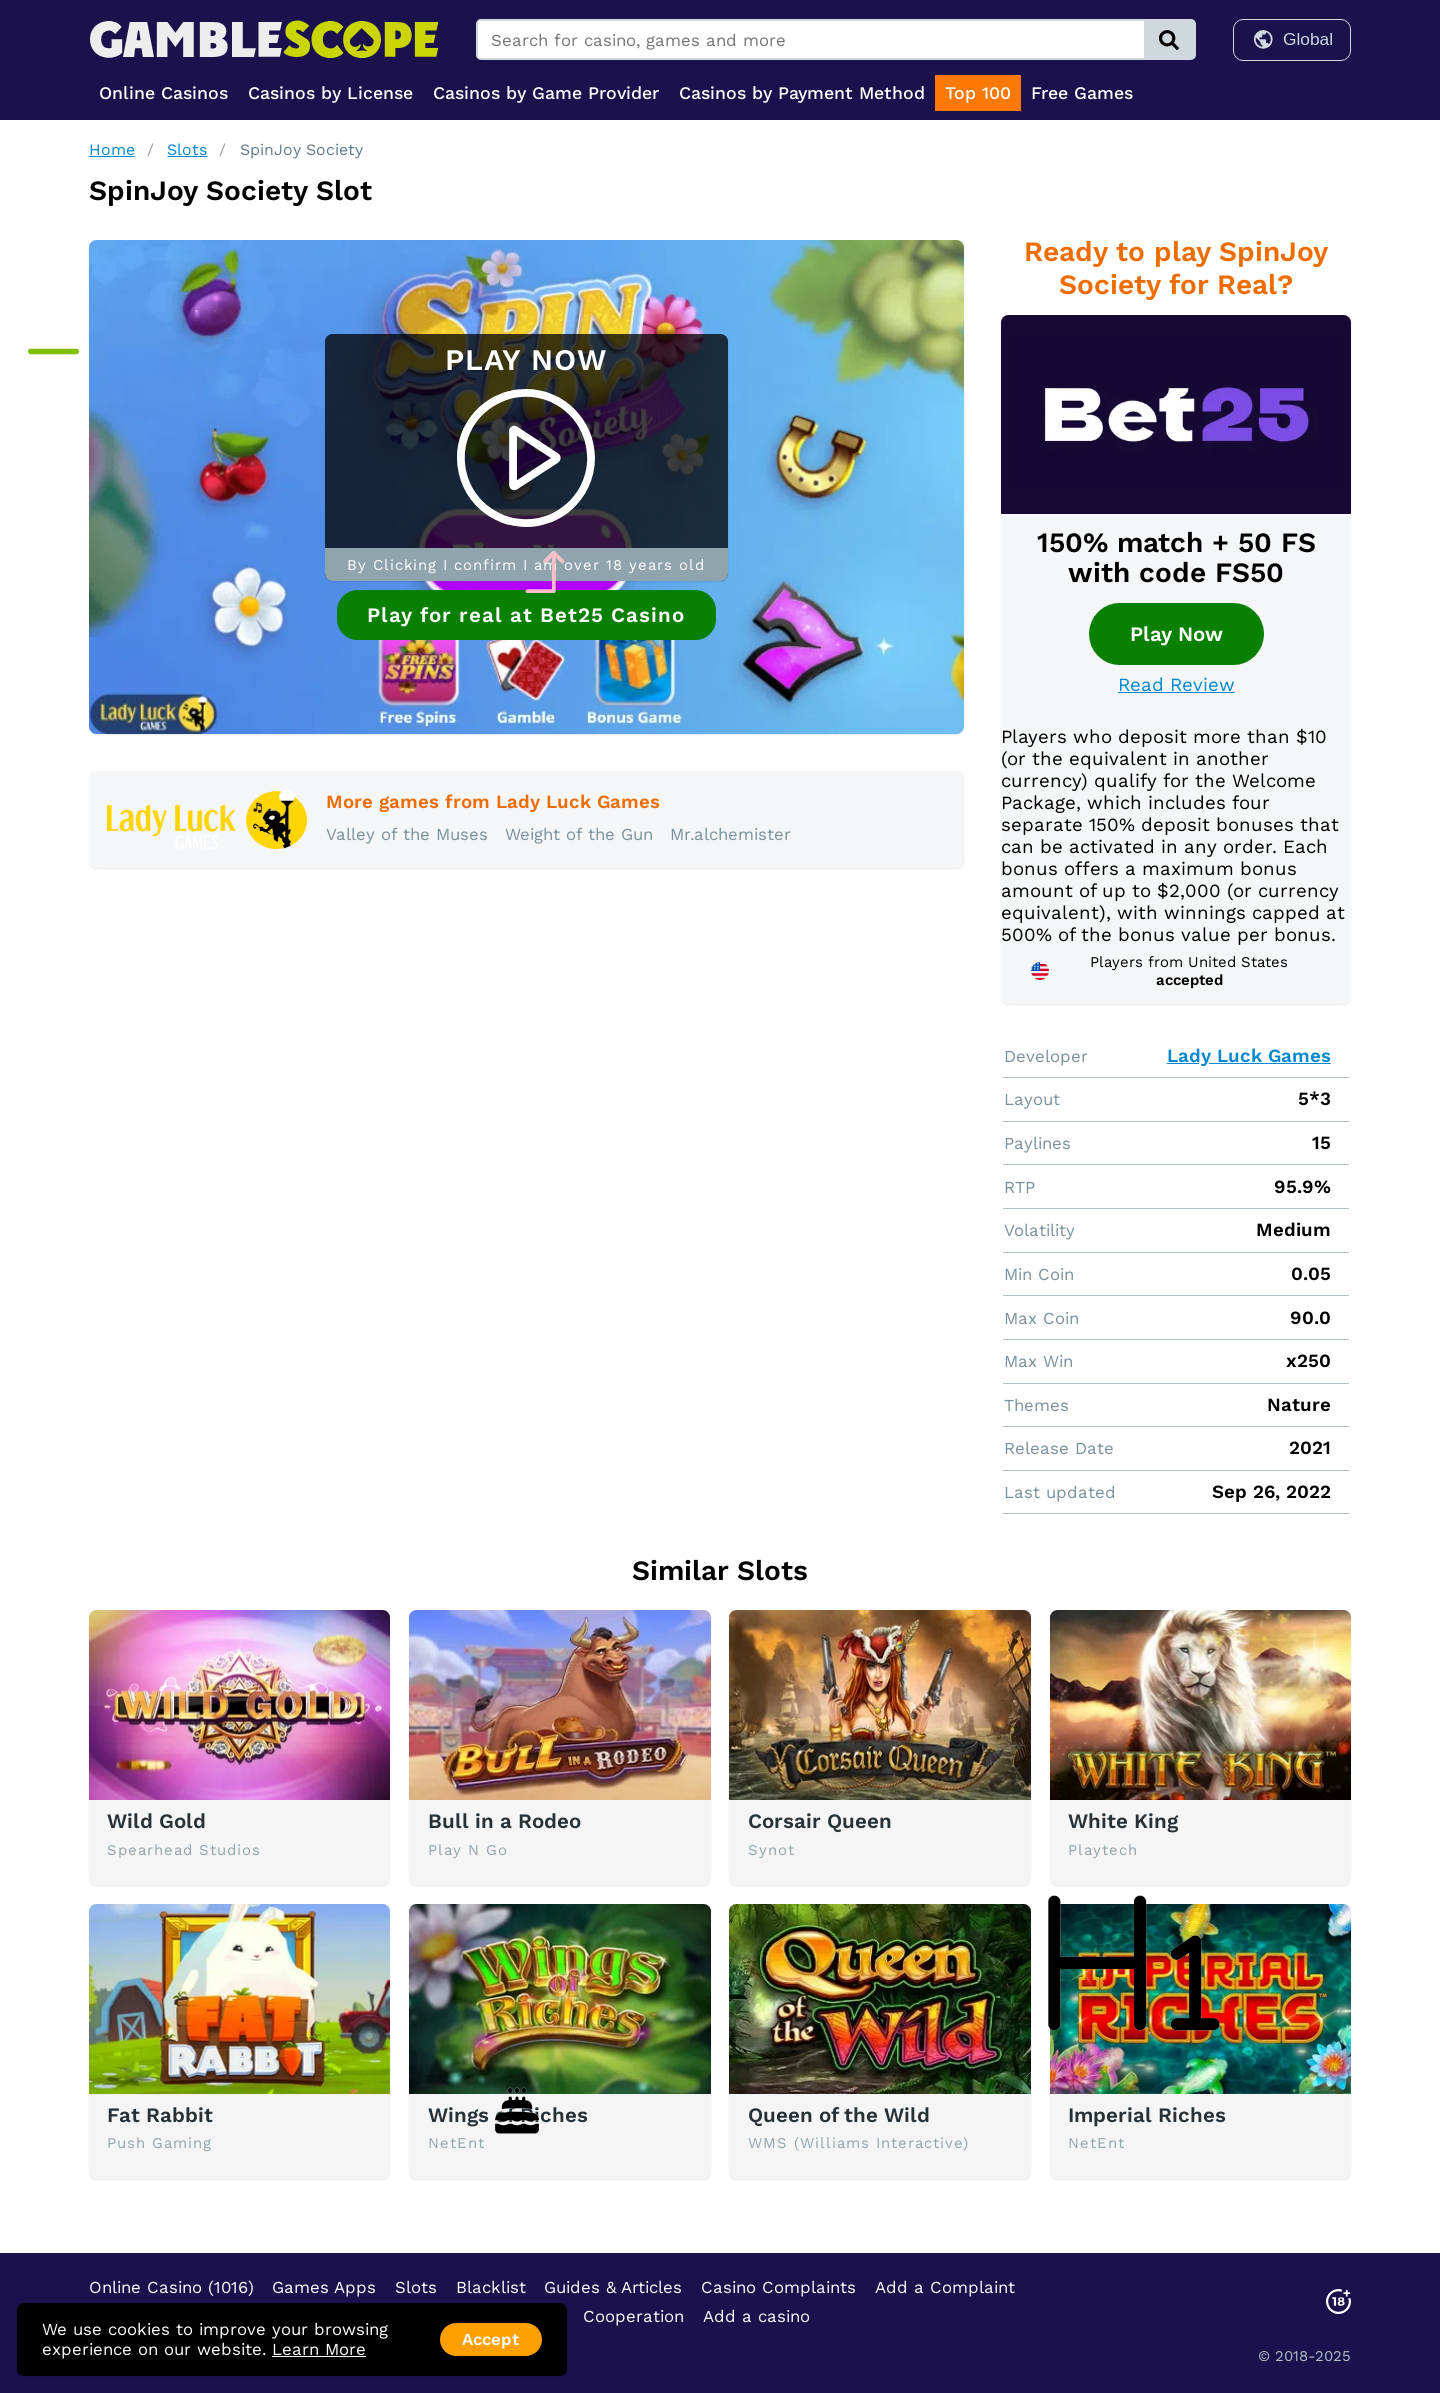 The height and width of the screenshot is (2393, 1440). I want to click on decrease quantity or value, so click(53, 351).